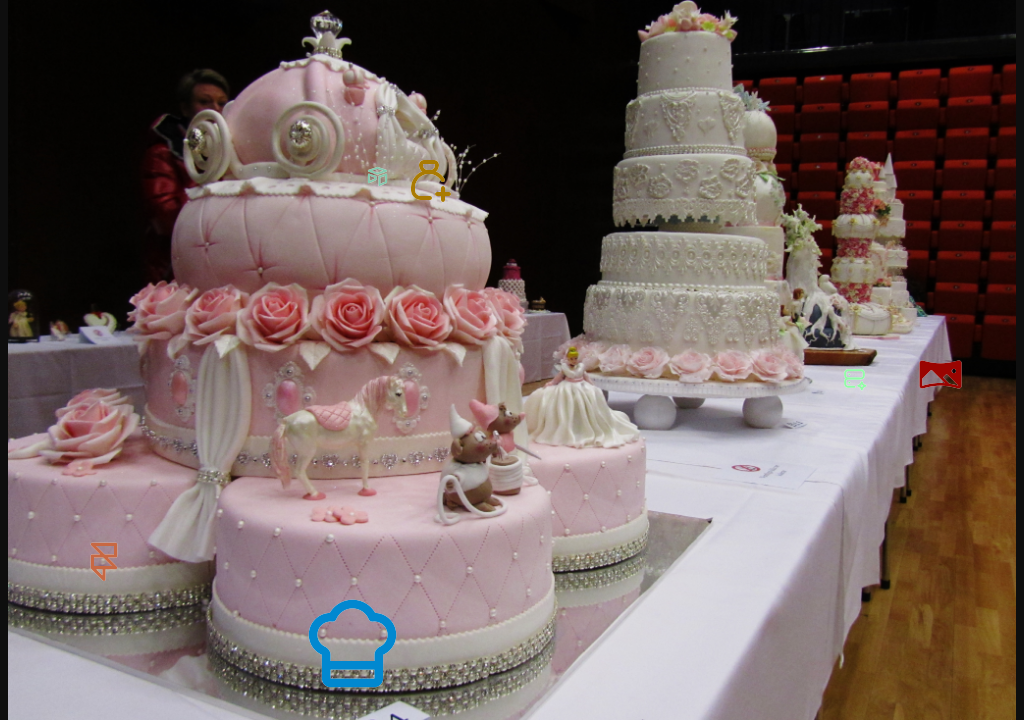 The height and width of the screenshot is (720, 1024). I want to click on open Framer app, so click(104, 561).